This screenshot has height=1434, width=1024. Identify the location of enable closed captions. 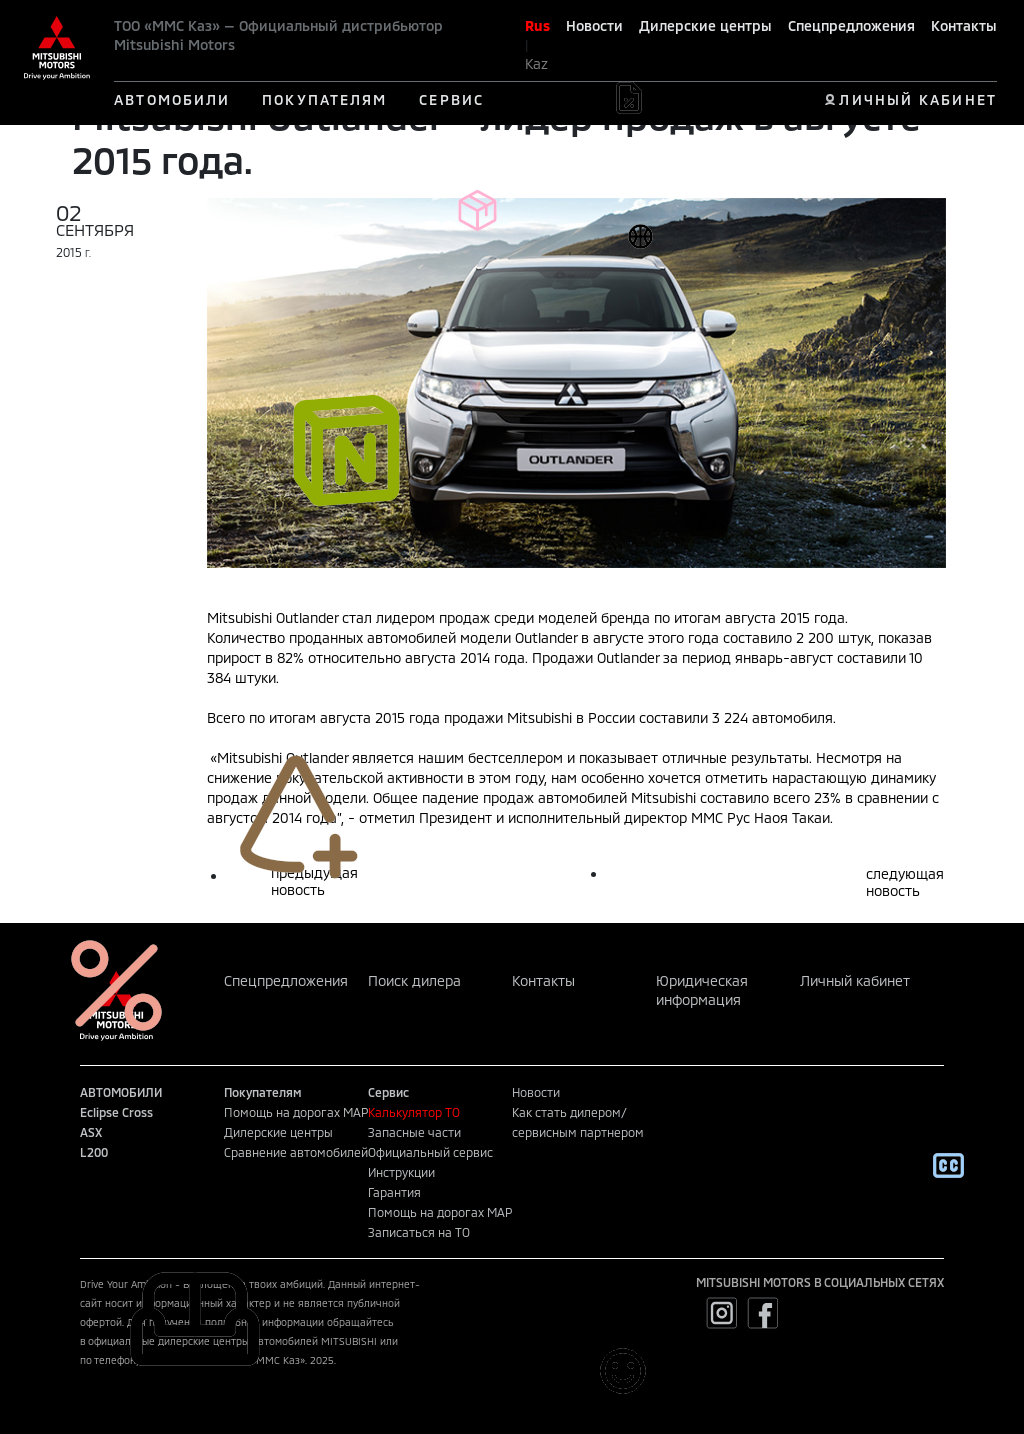
(948, 1165).